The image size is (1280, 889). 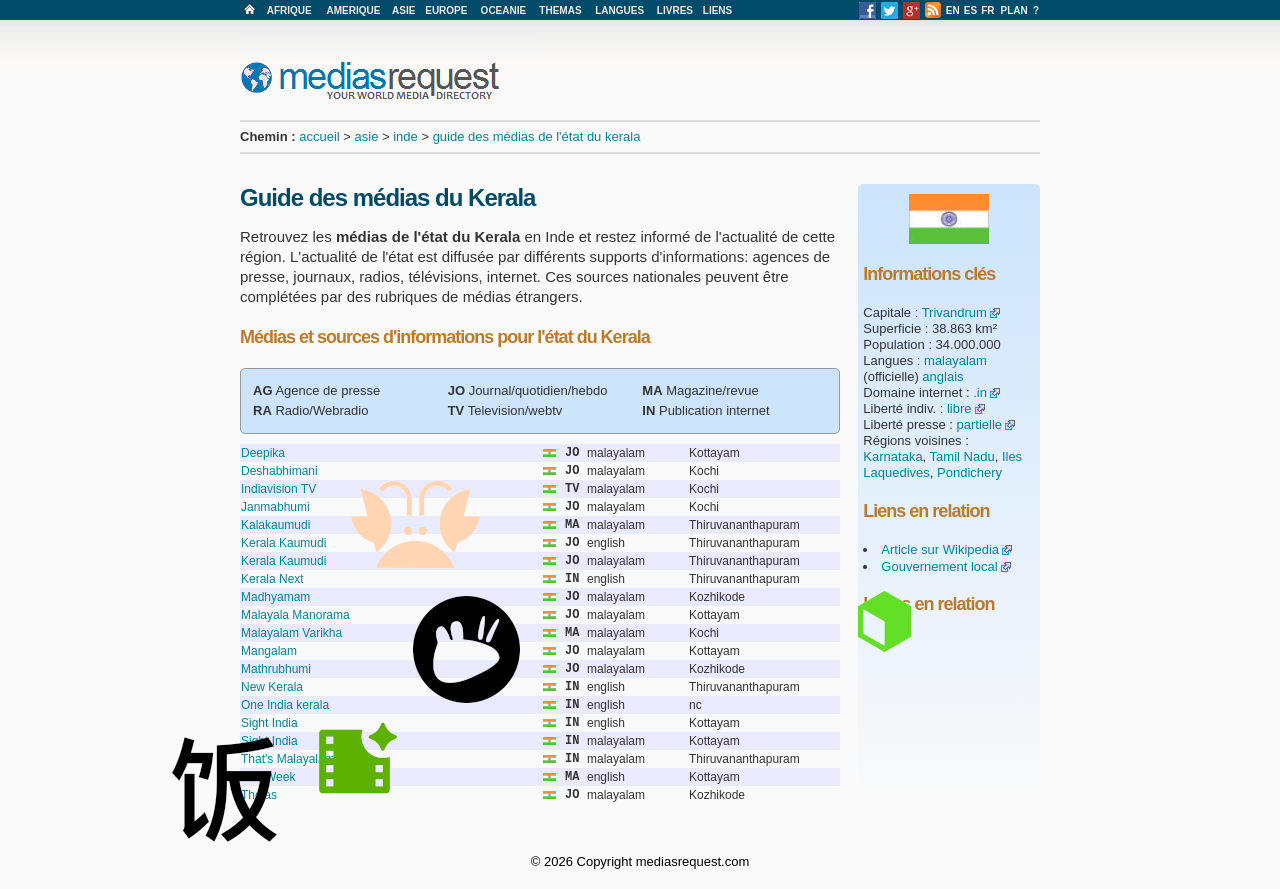 I want to click on open homarr dashboard, so click(x=415, y=524).